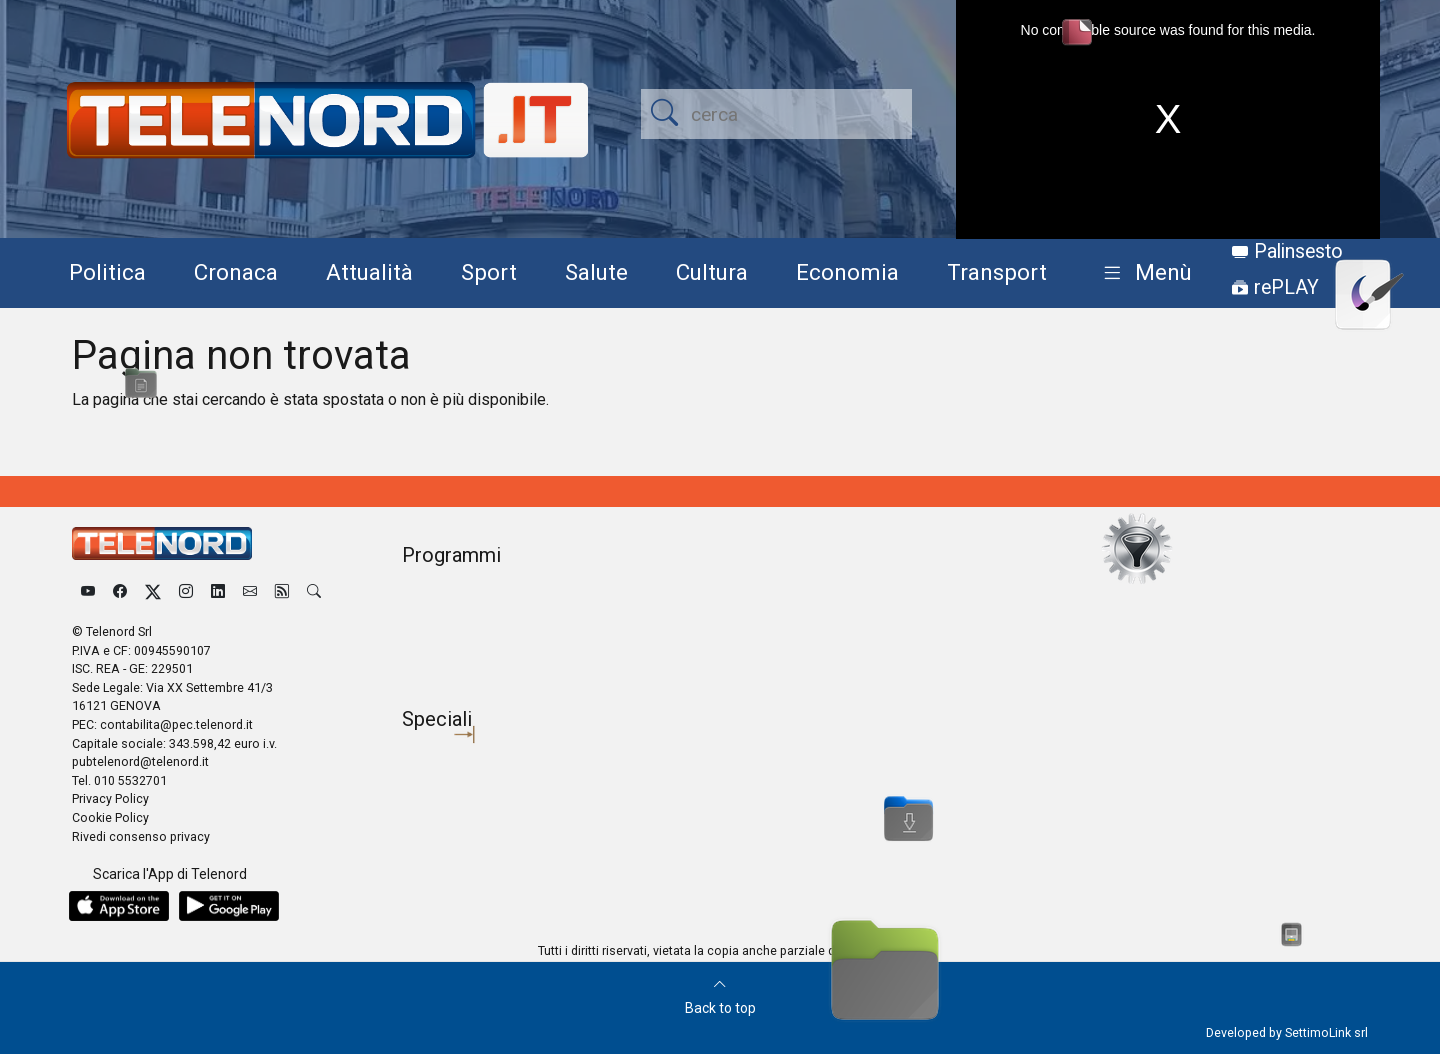 Image resolution: width=1440 pixels, height=1054 pixels. I want to click on create a new application or software project, so click(1369, 294).